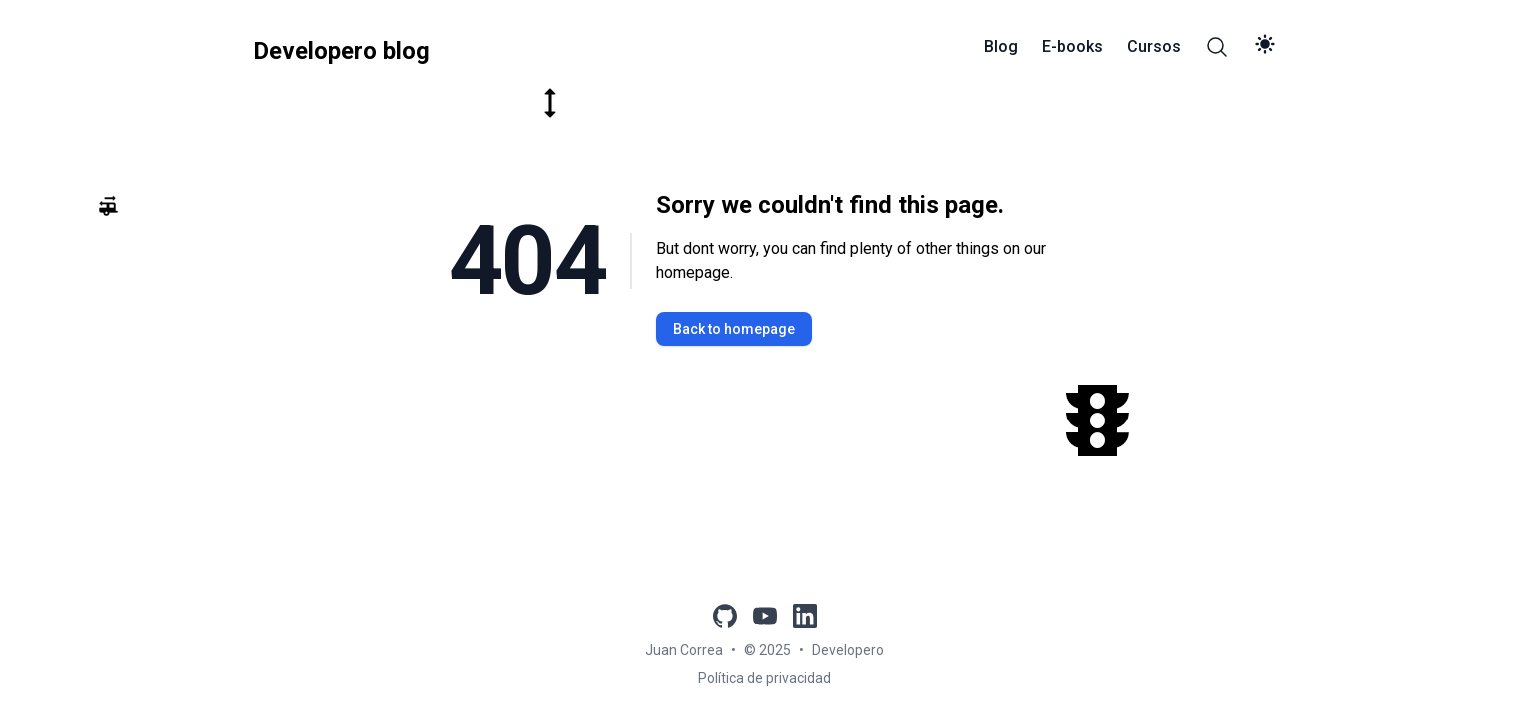 The height and width of the screenshot is (720, 1529). What do you see at coordinates (107, 205) in the screenshot?
I see `indicates RV hookup availability at a location` at bounding box center [107, 205].